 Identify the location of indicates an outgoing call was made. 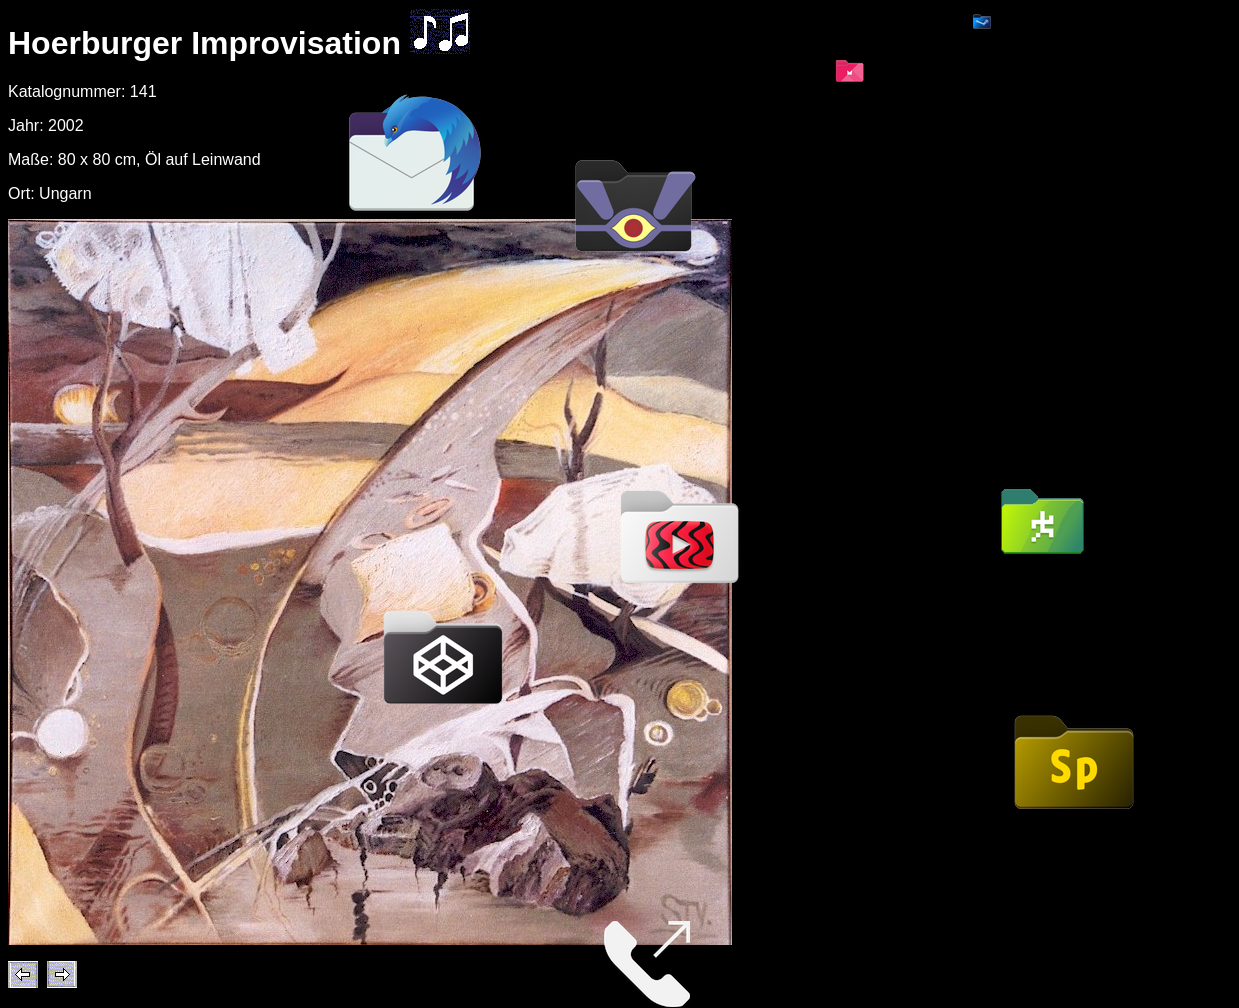
(647, 964).